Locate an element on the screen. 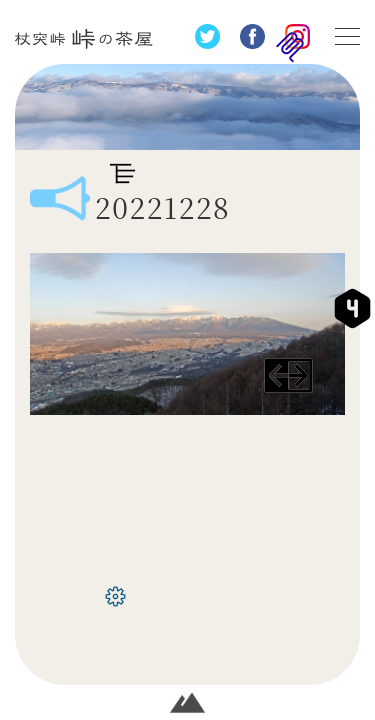 This screenshot has height=720, width=375. toggle between true/false boolean values is located at coordinates (288, 375).